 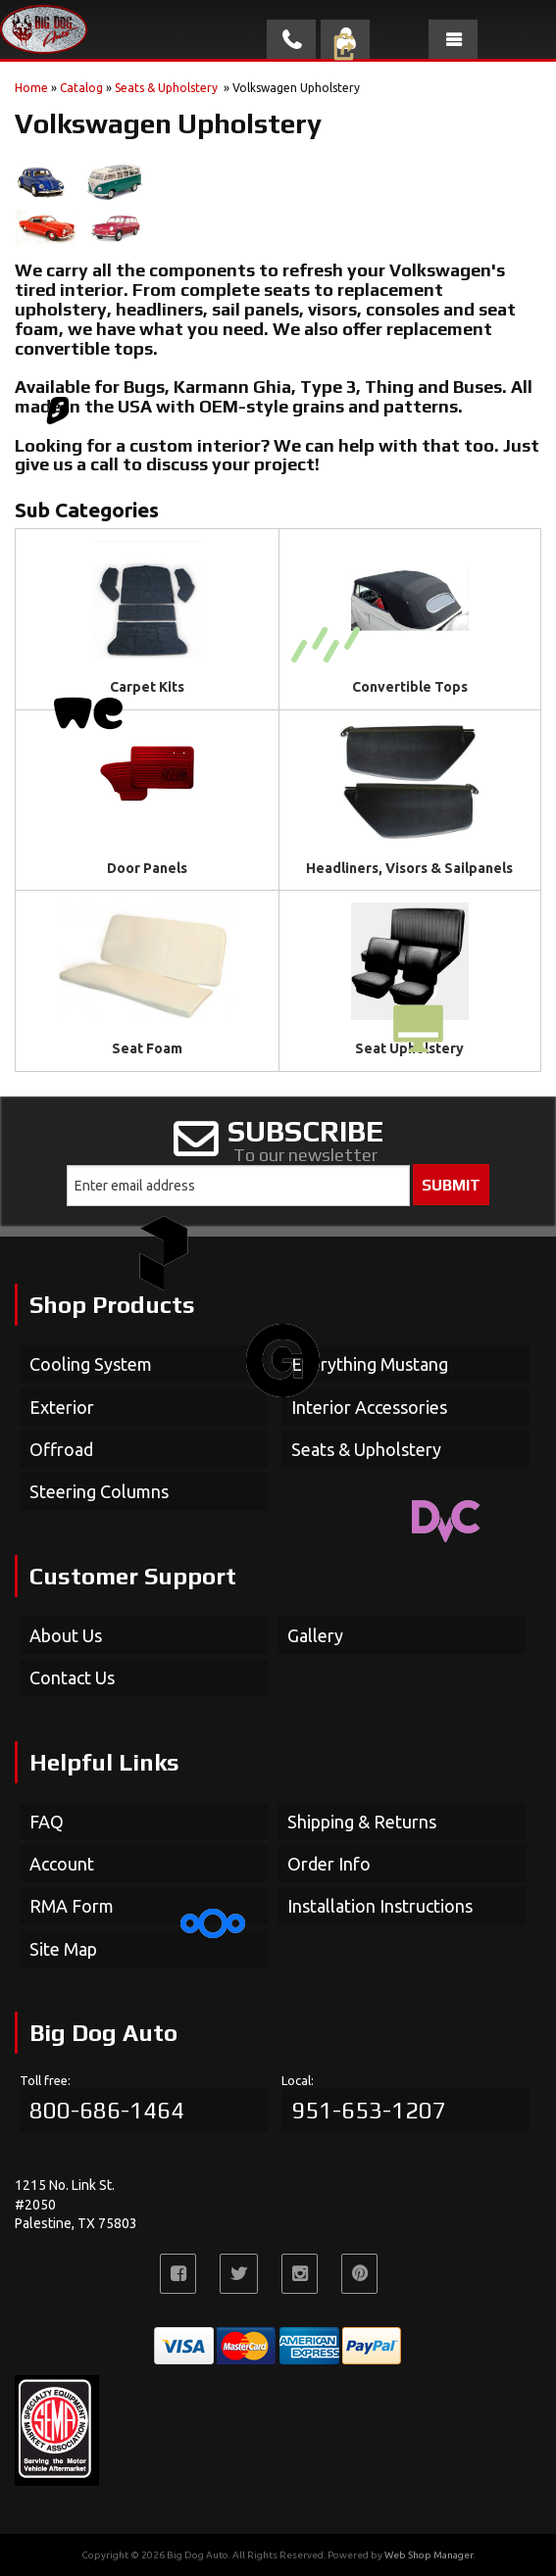 What do you see at coordinates (343, 46) in the screenshot?
I see `share battery power with another device` at bounding box center [343, 46].